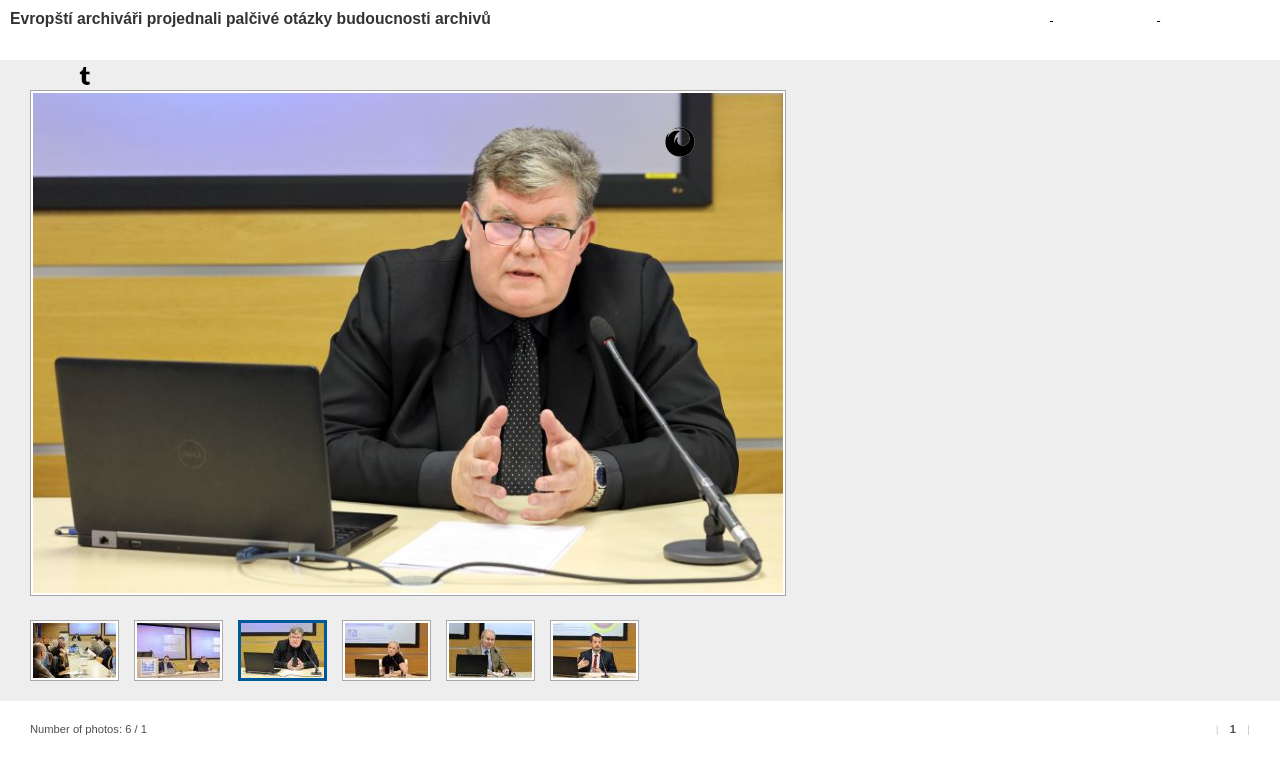  I want to click on open Tumblr app, so click(85, 76).